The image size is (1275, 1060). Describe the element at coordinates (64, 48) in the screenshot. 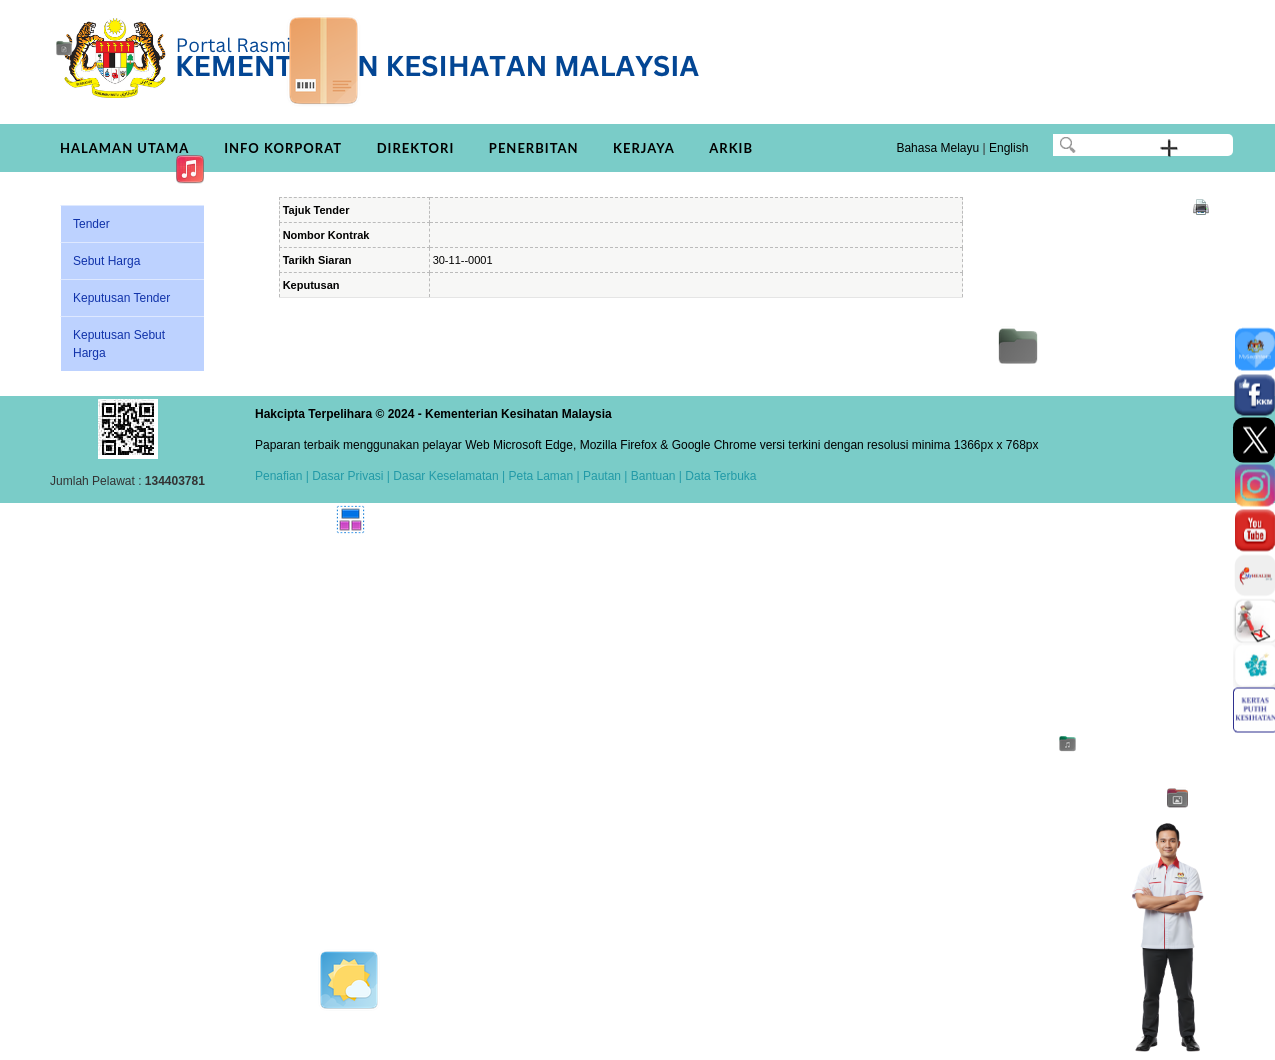

I see `open documents folder` at that location.